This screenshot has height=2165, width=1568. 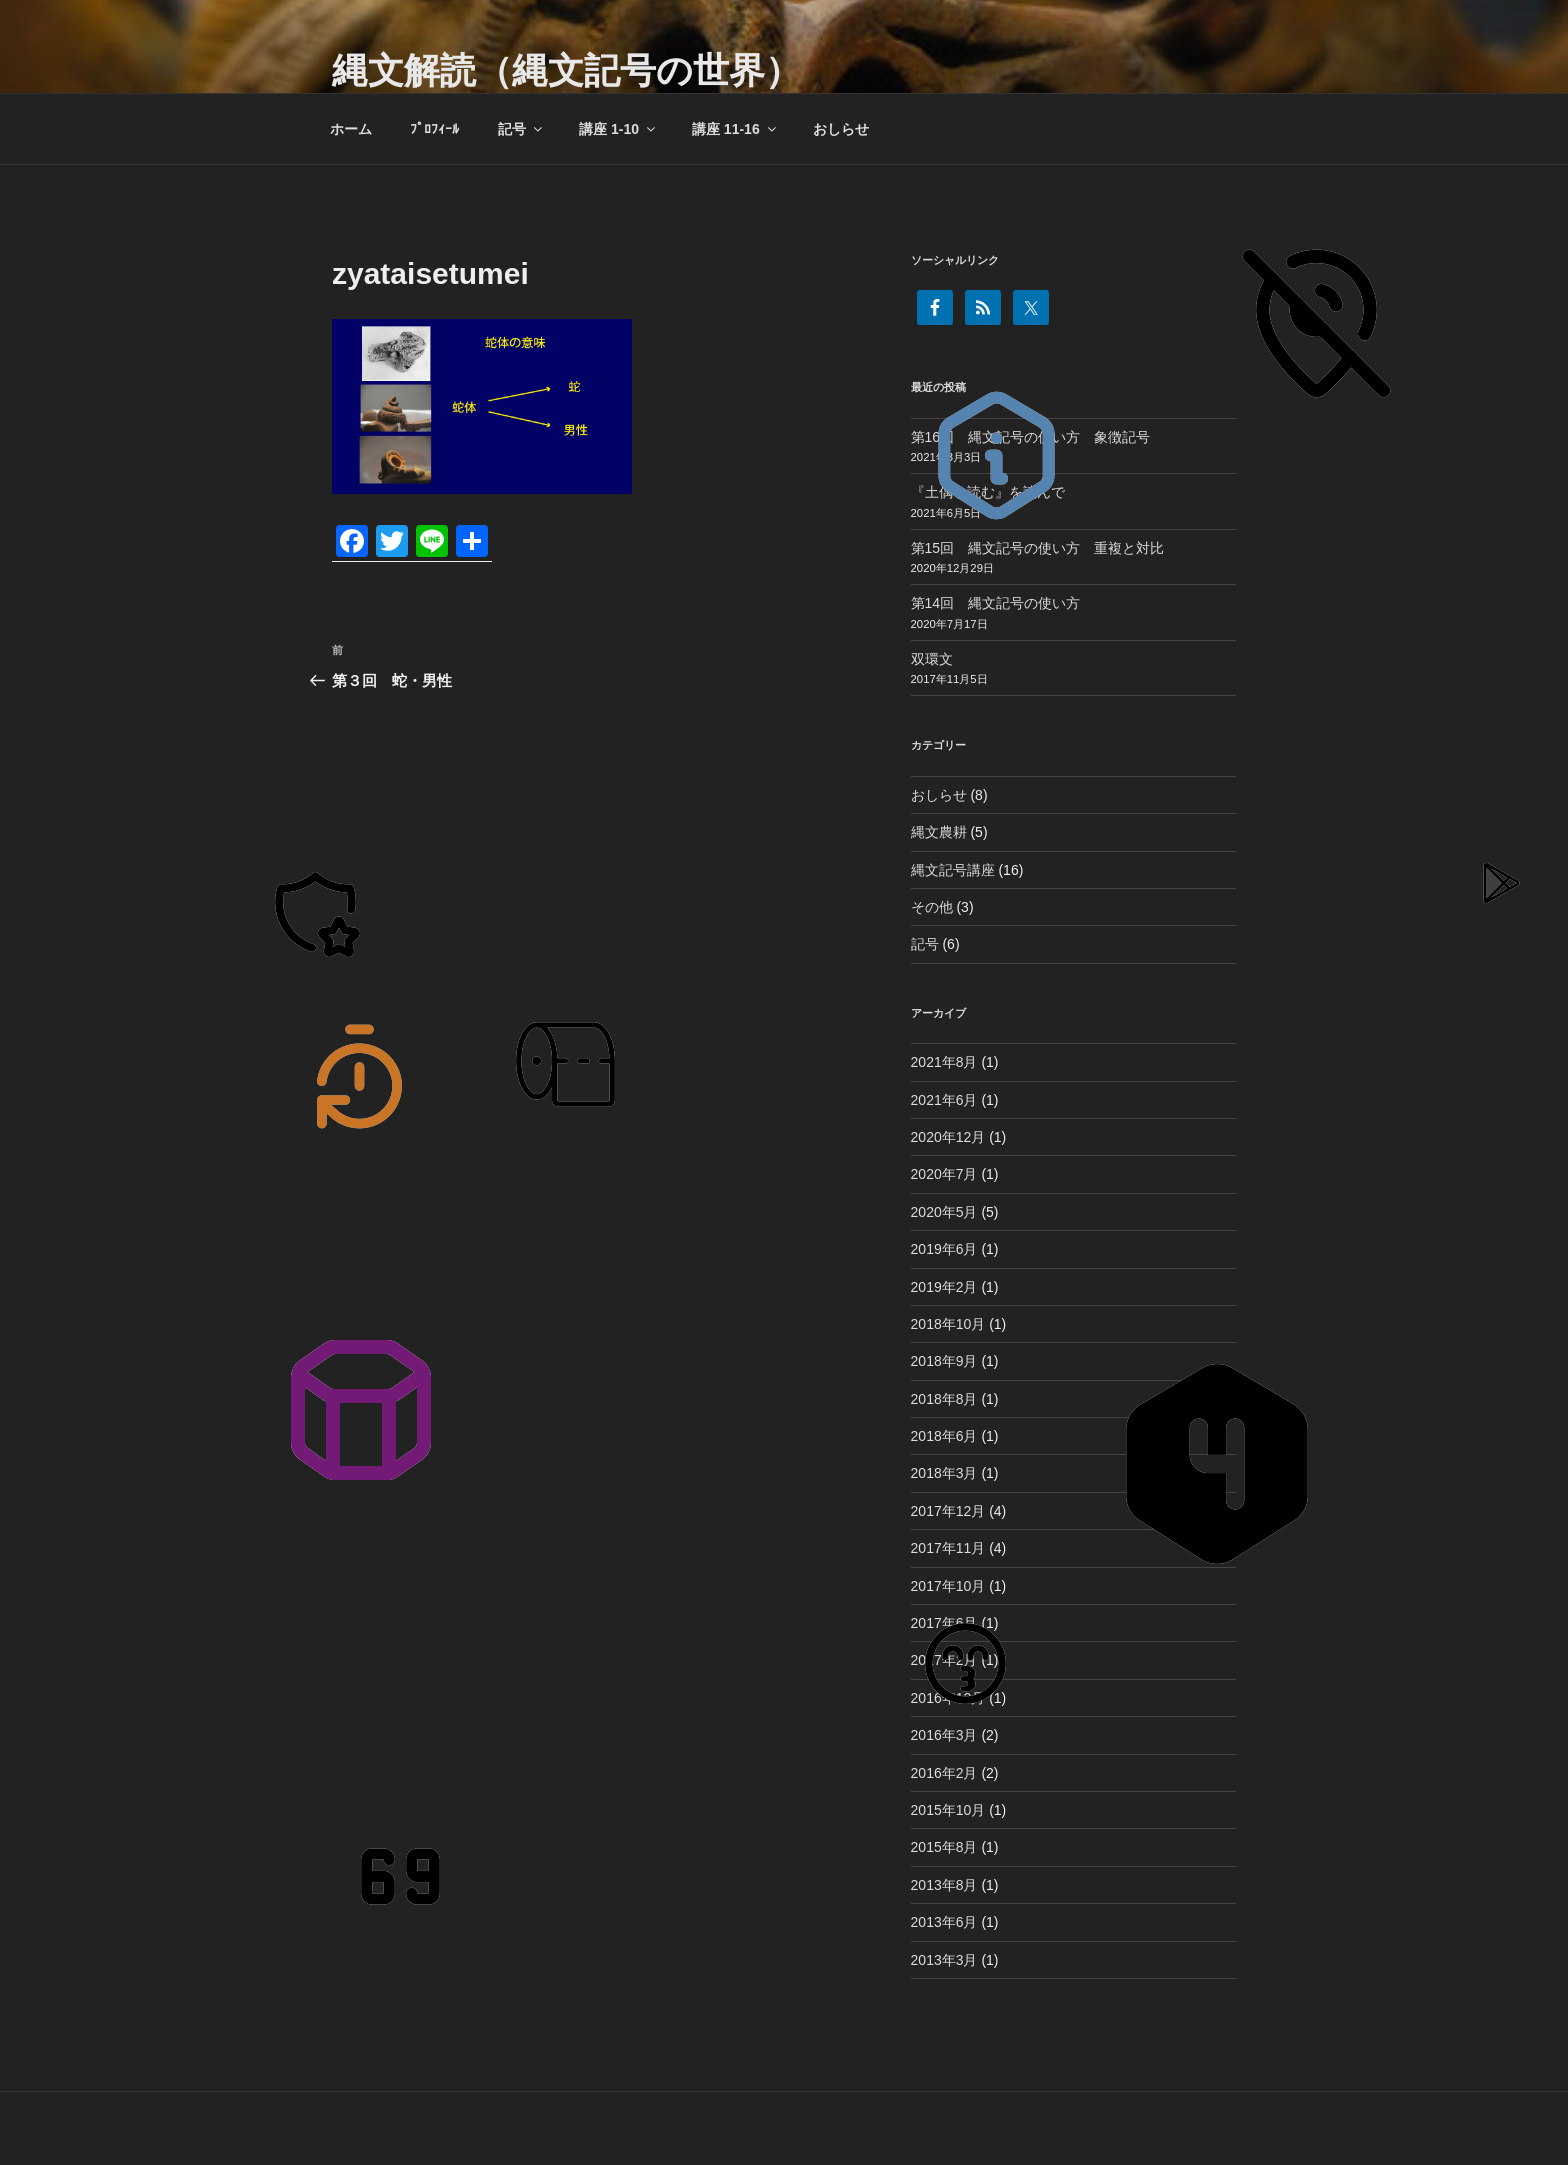 I want to click on step 4 in a multi-step process, so click(x=1217, y=1464).